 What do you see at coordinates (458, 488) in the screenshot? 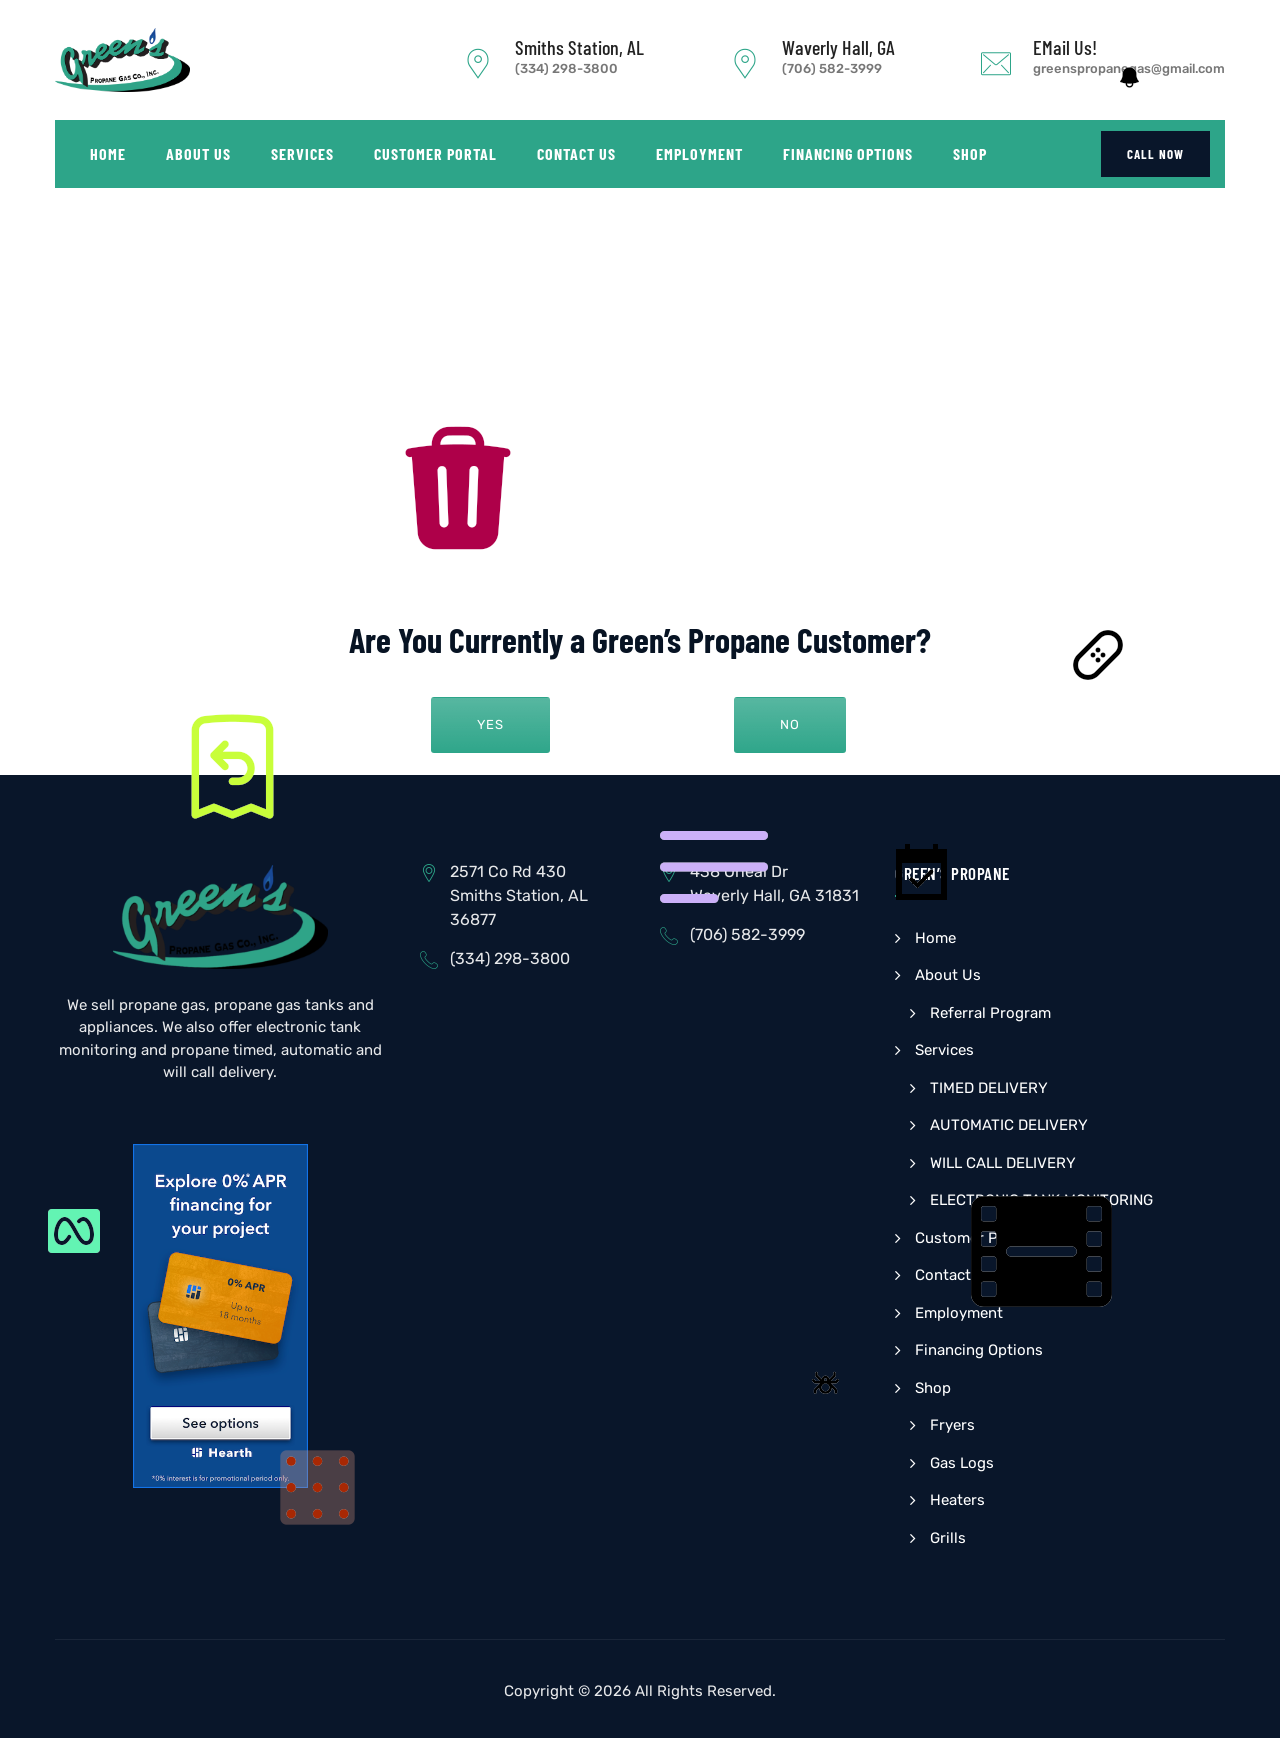
I see `delete selected item` at bounding box center [458, 488].